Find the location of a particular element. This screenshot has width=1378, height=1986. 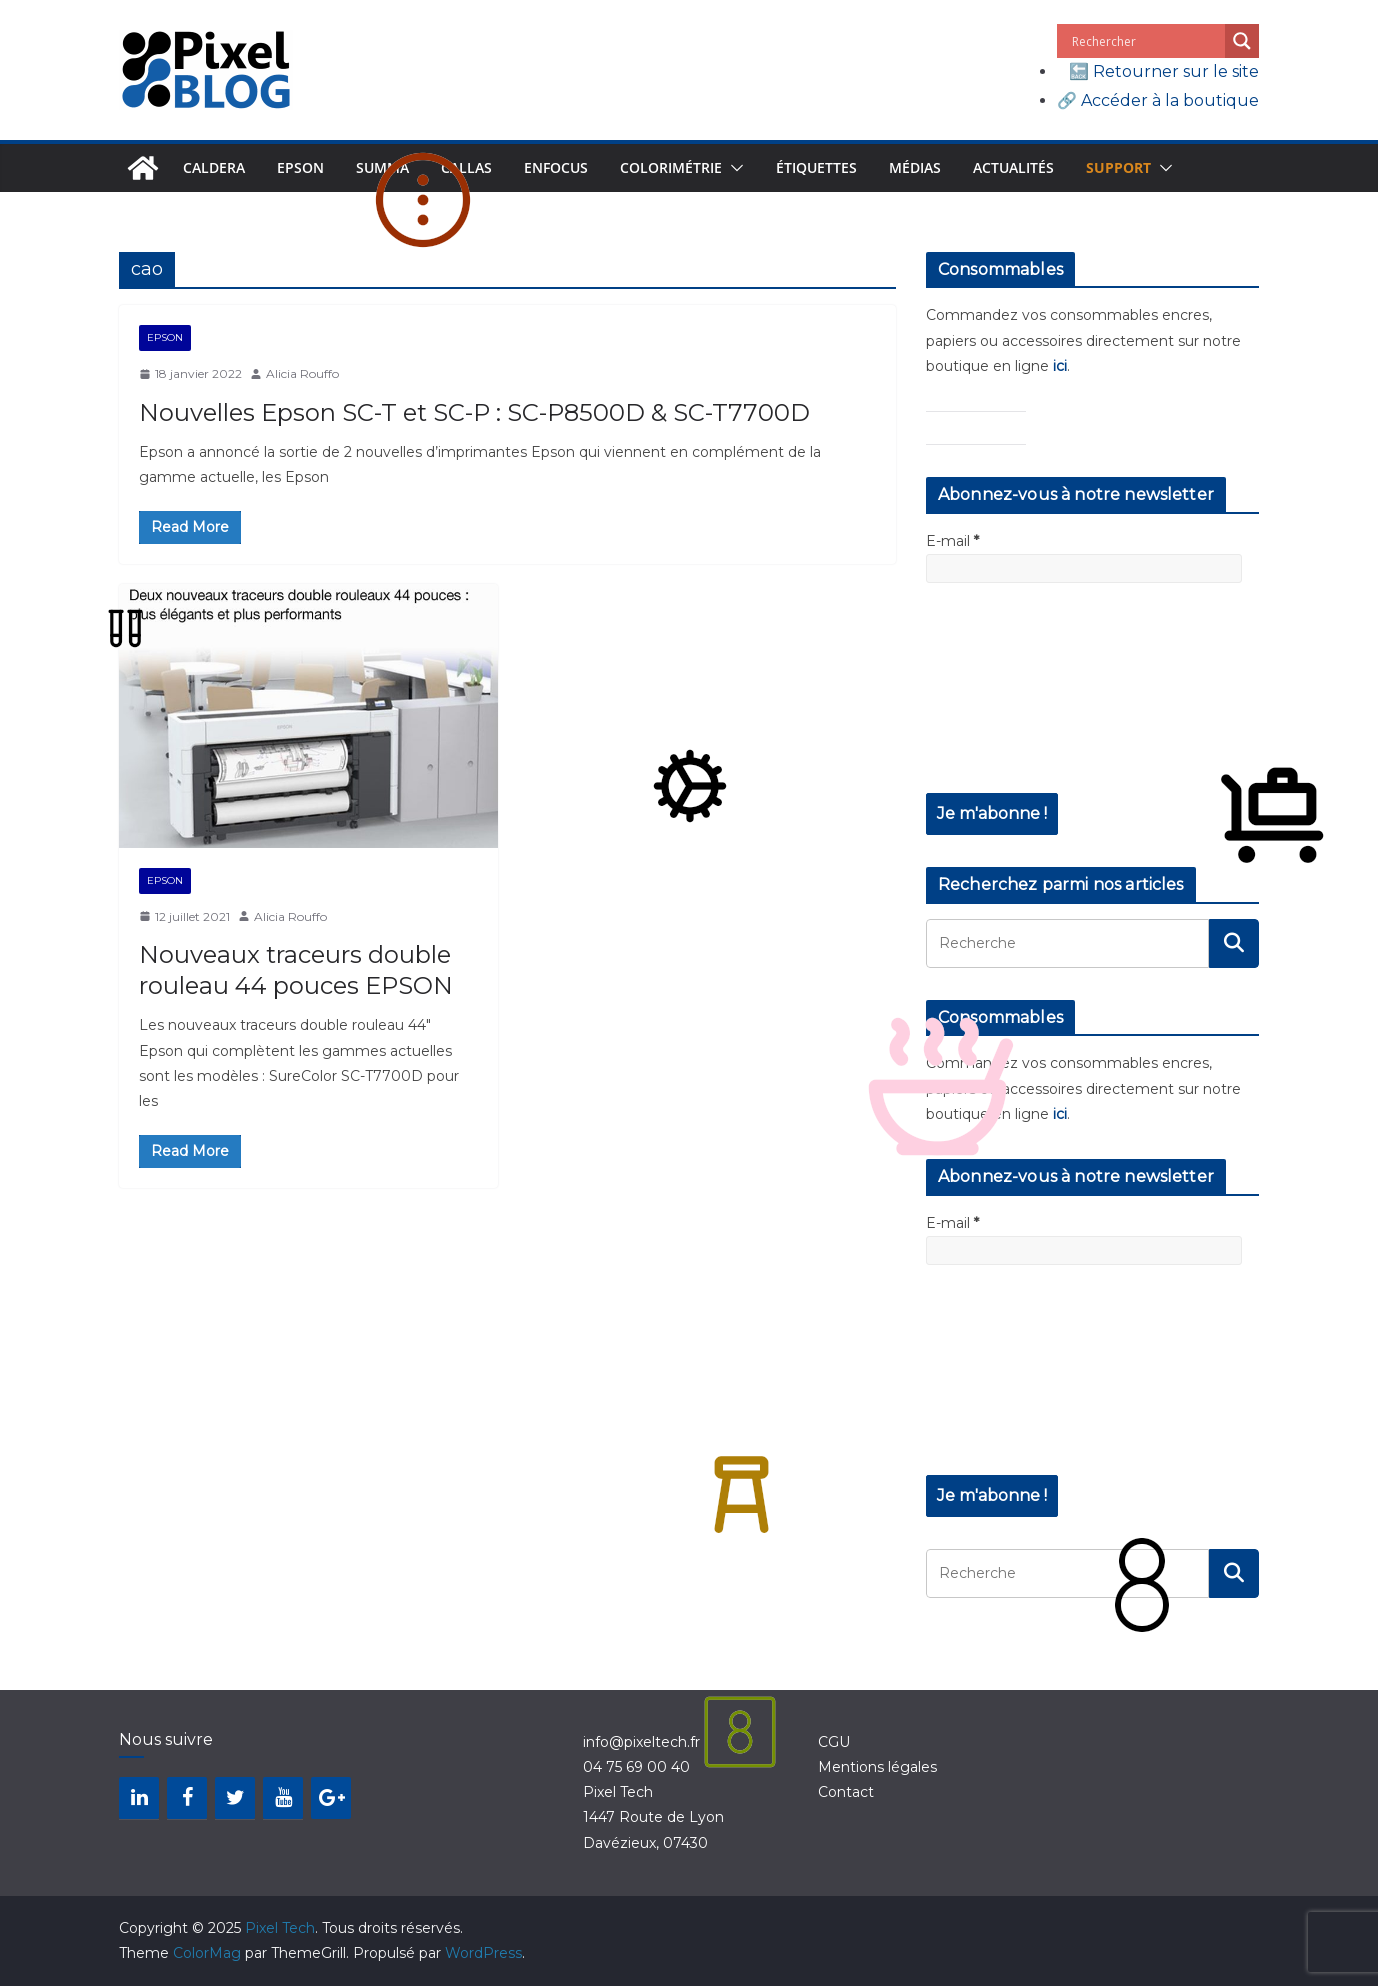

indicates the number eight in a list or sequence is located at coordinates (1142, 1585).